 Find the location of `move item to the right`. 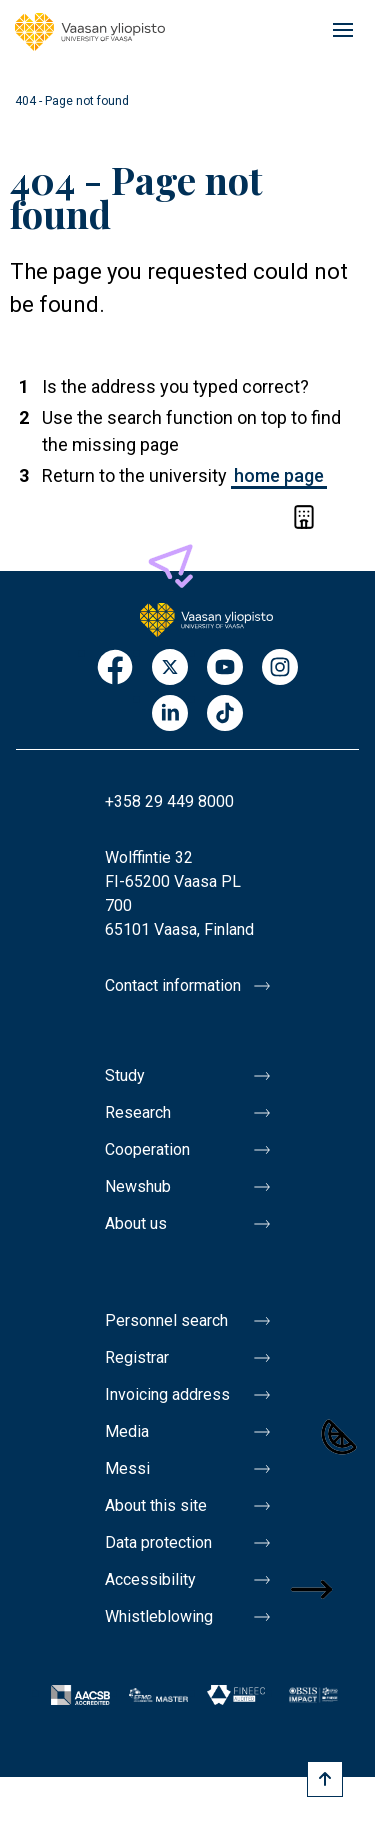

move item to the right is located at coordinates (311, 1589).